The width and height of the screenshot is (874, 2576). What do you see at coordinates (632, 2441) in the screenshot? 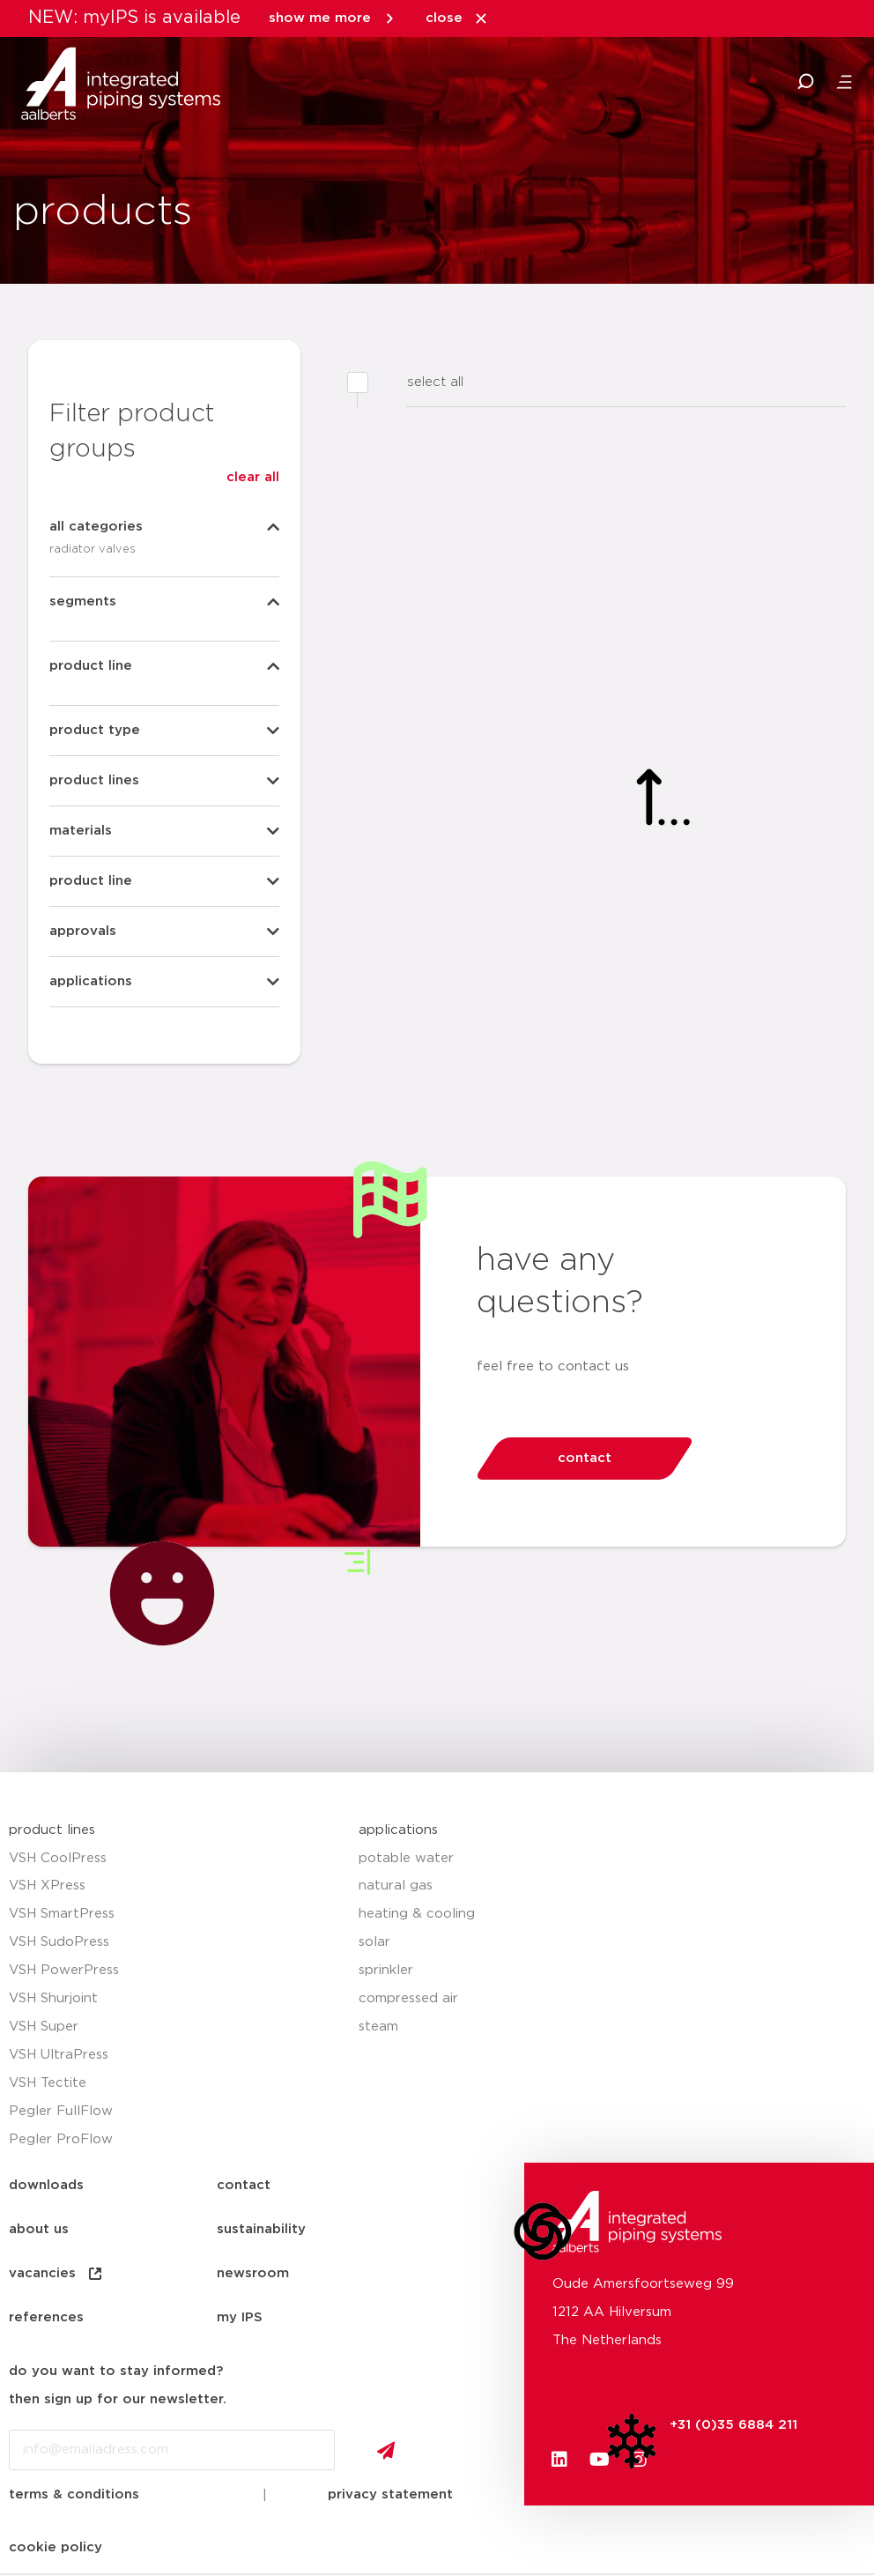
I see `activate cooling or air conditioning mode` at bounding box center [632, 2441].